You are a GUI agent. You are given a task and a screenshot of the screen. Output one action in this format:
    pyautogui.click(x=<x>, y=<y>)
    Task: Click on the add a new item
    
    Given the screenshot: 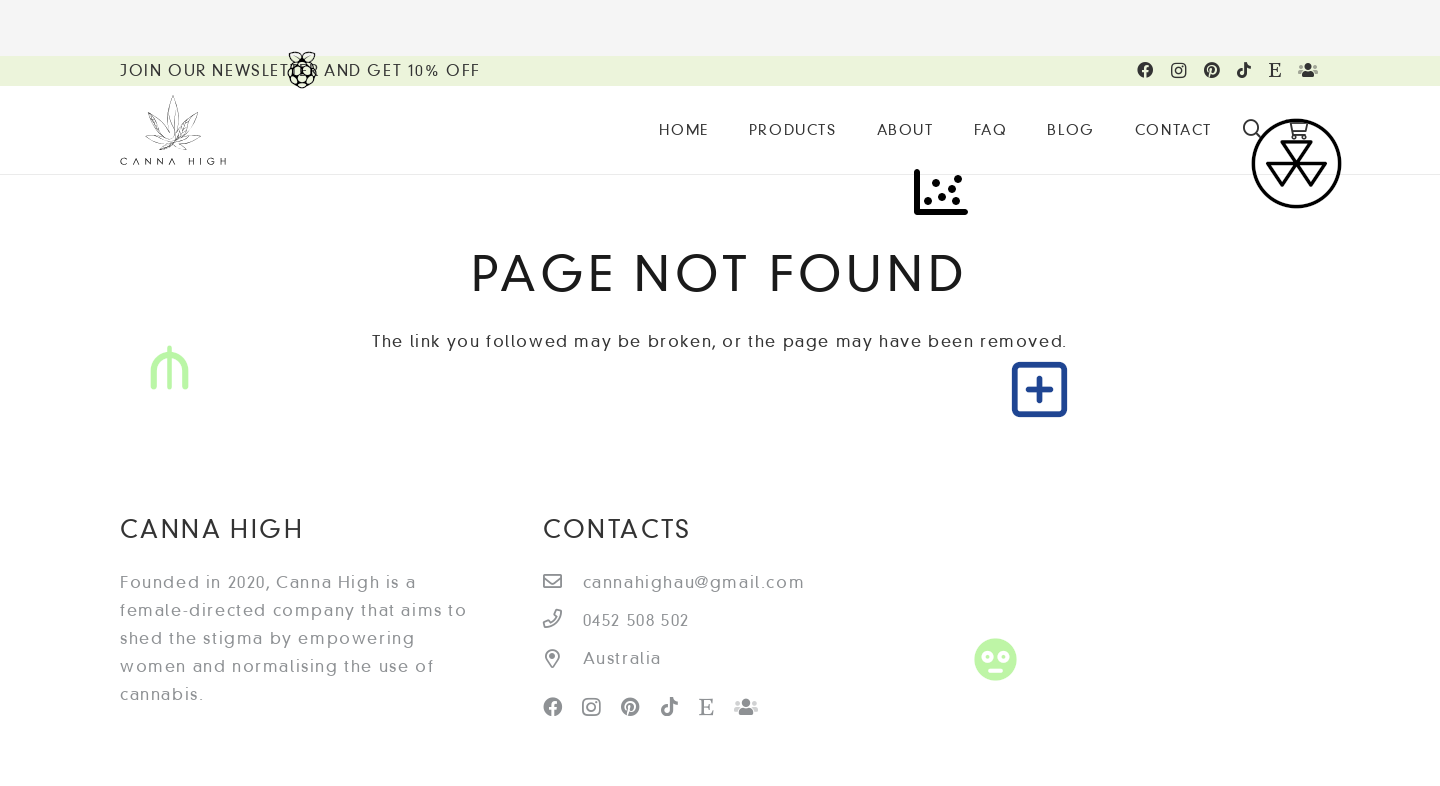 What is the action you would take?
    pyautogui.click(x=1039, y=389)
    